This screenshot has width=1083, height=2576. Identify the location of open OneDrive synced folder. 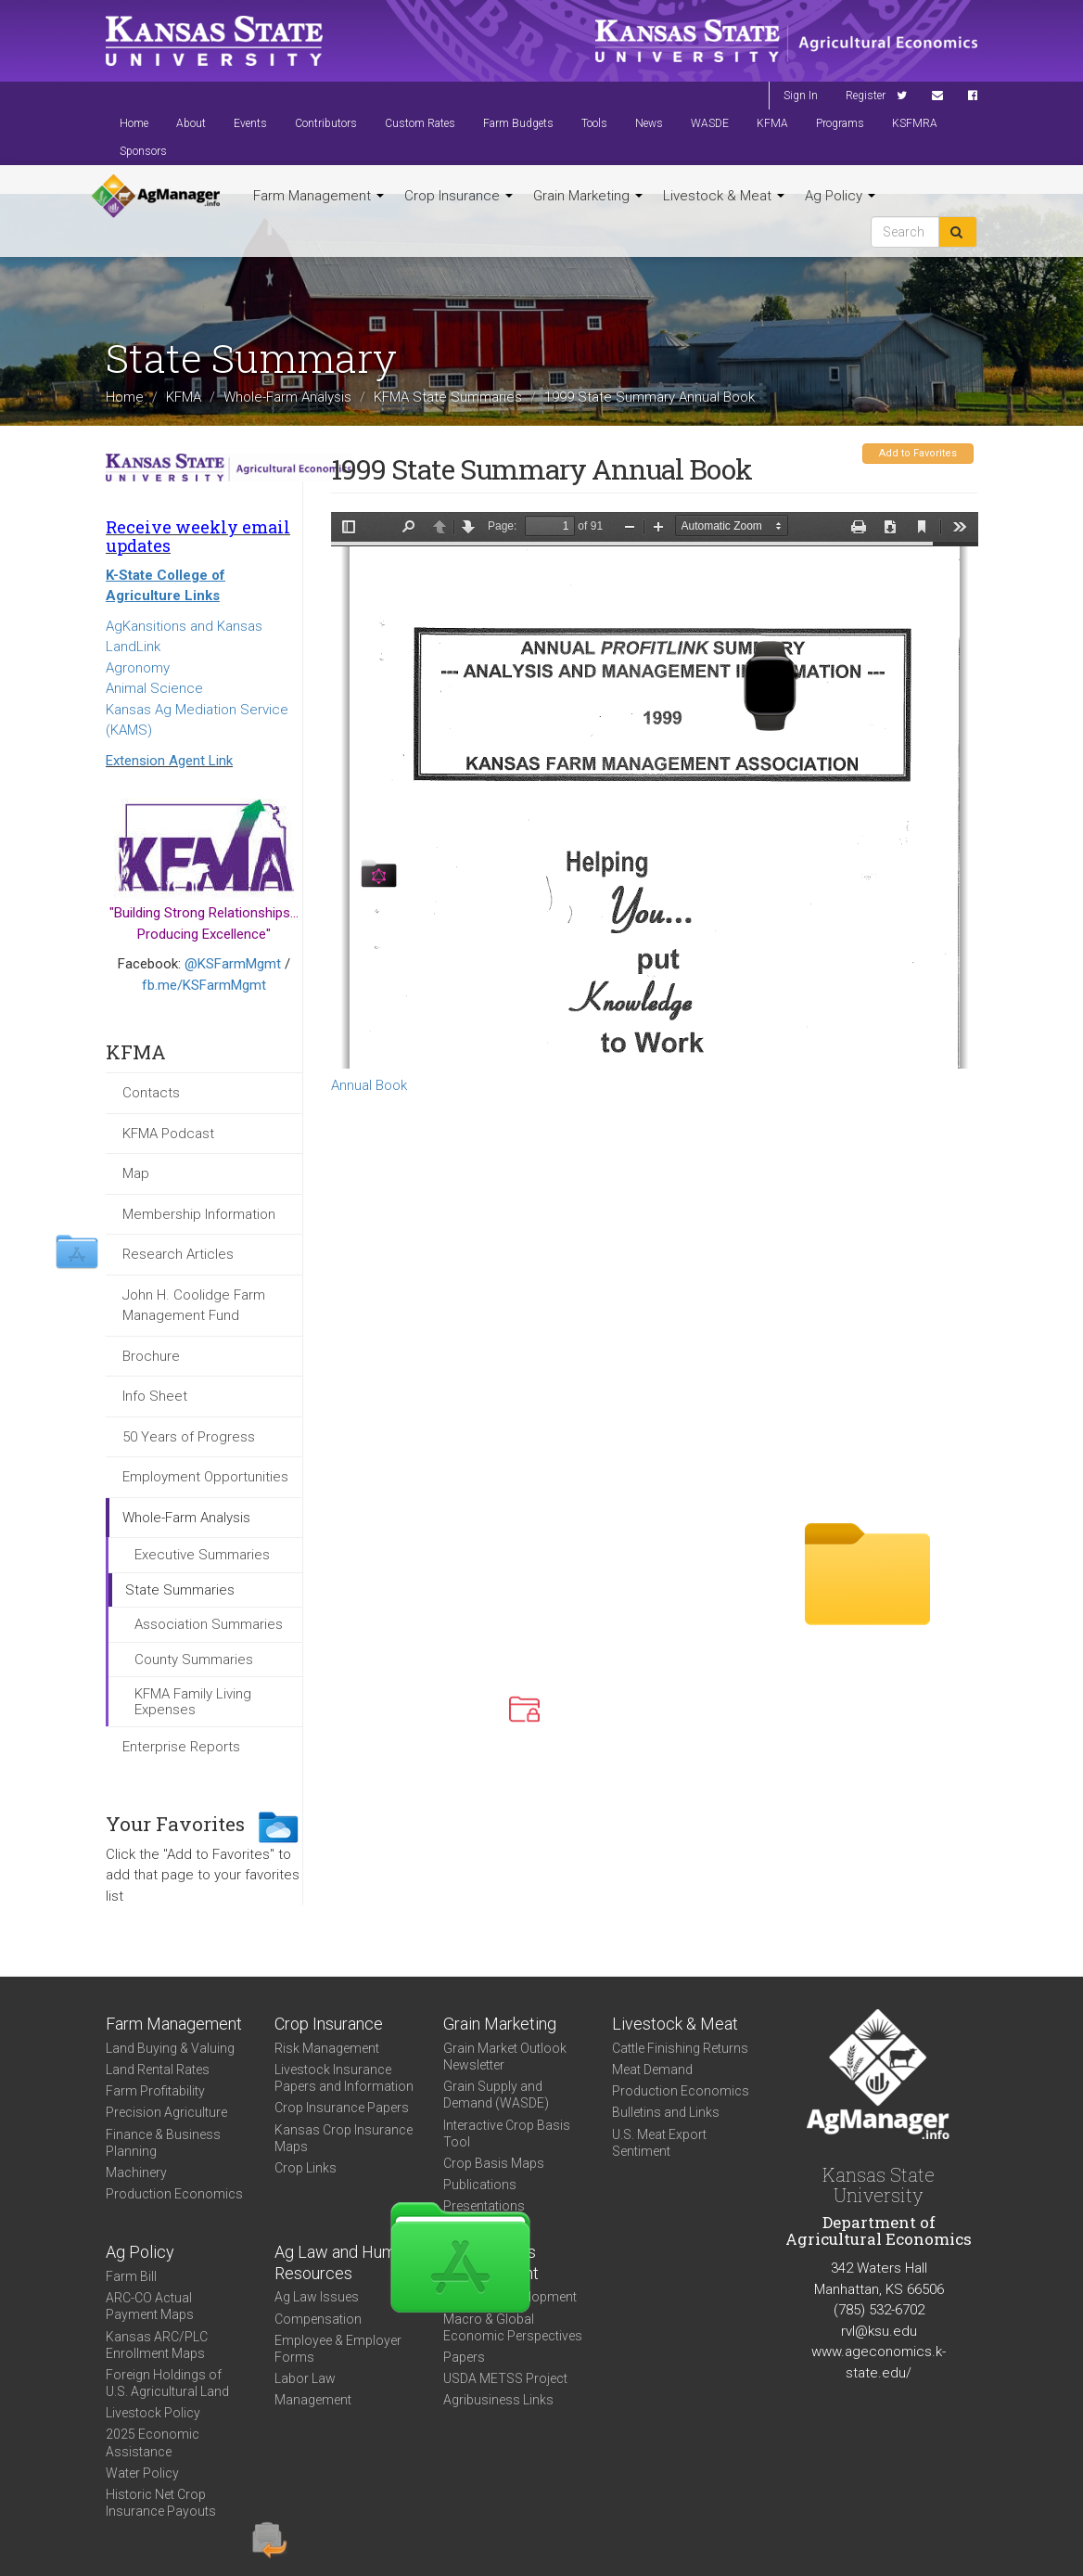
(278, 1828).